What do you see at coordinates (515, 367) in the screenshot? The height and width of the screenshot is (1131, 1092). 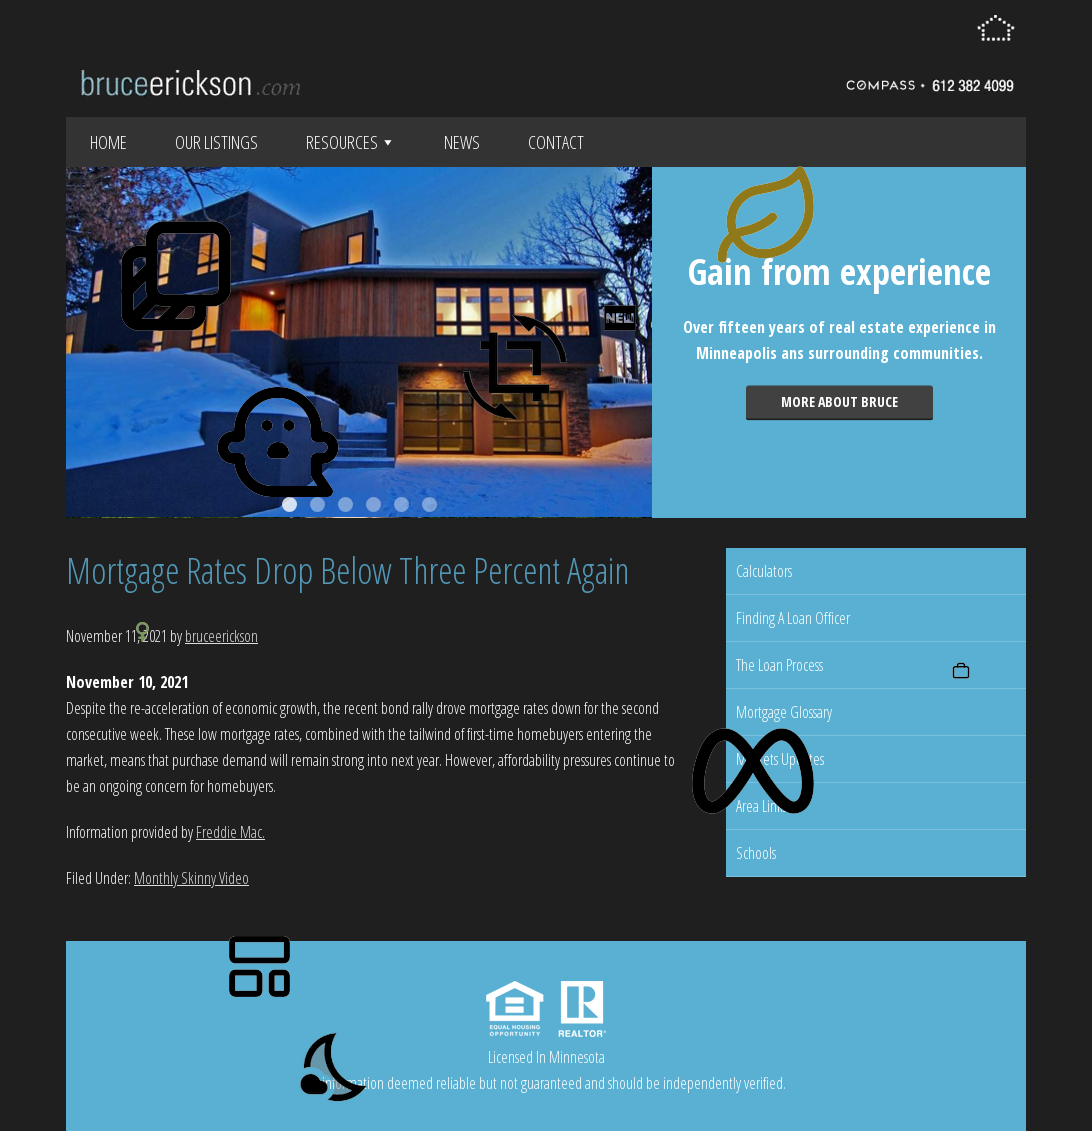 I see `rotate and crop an image` at bounding box center [515, 367].